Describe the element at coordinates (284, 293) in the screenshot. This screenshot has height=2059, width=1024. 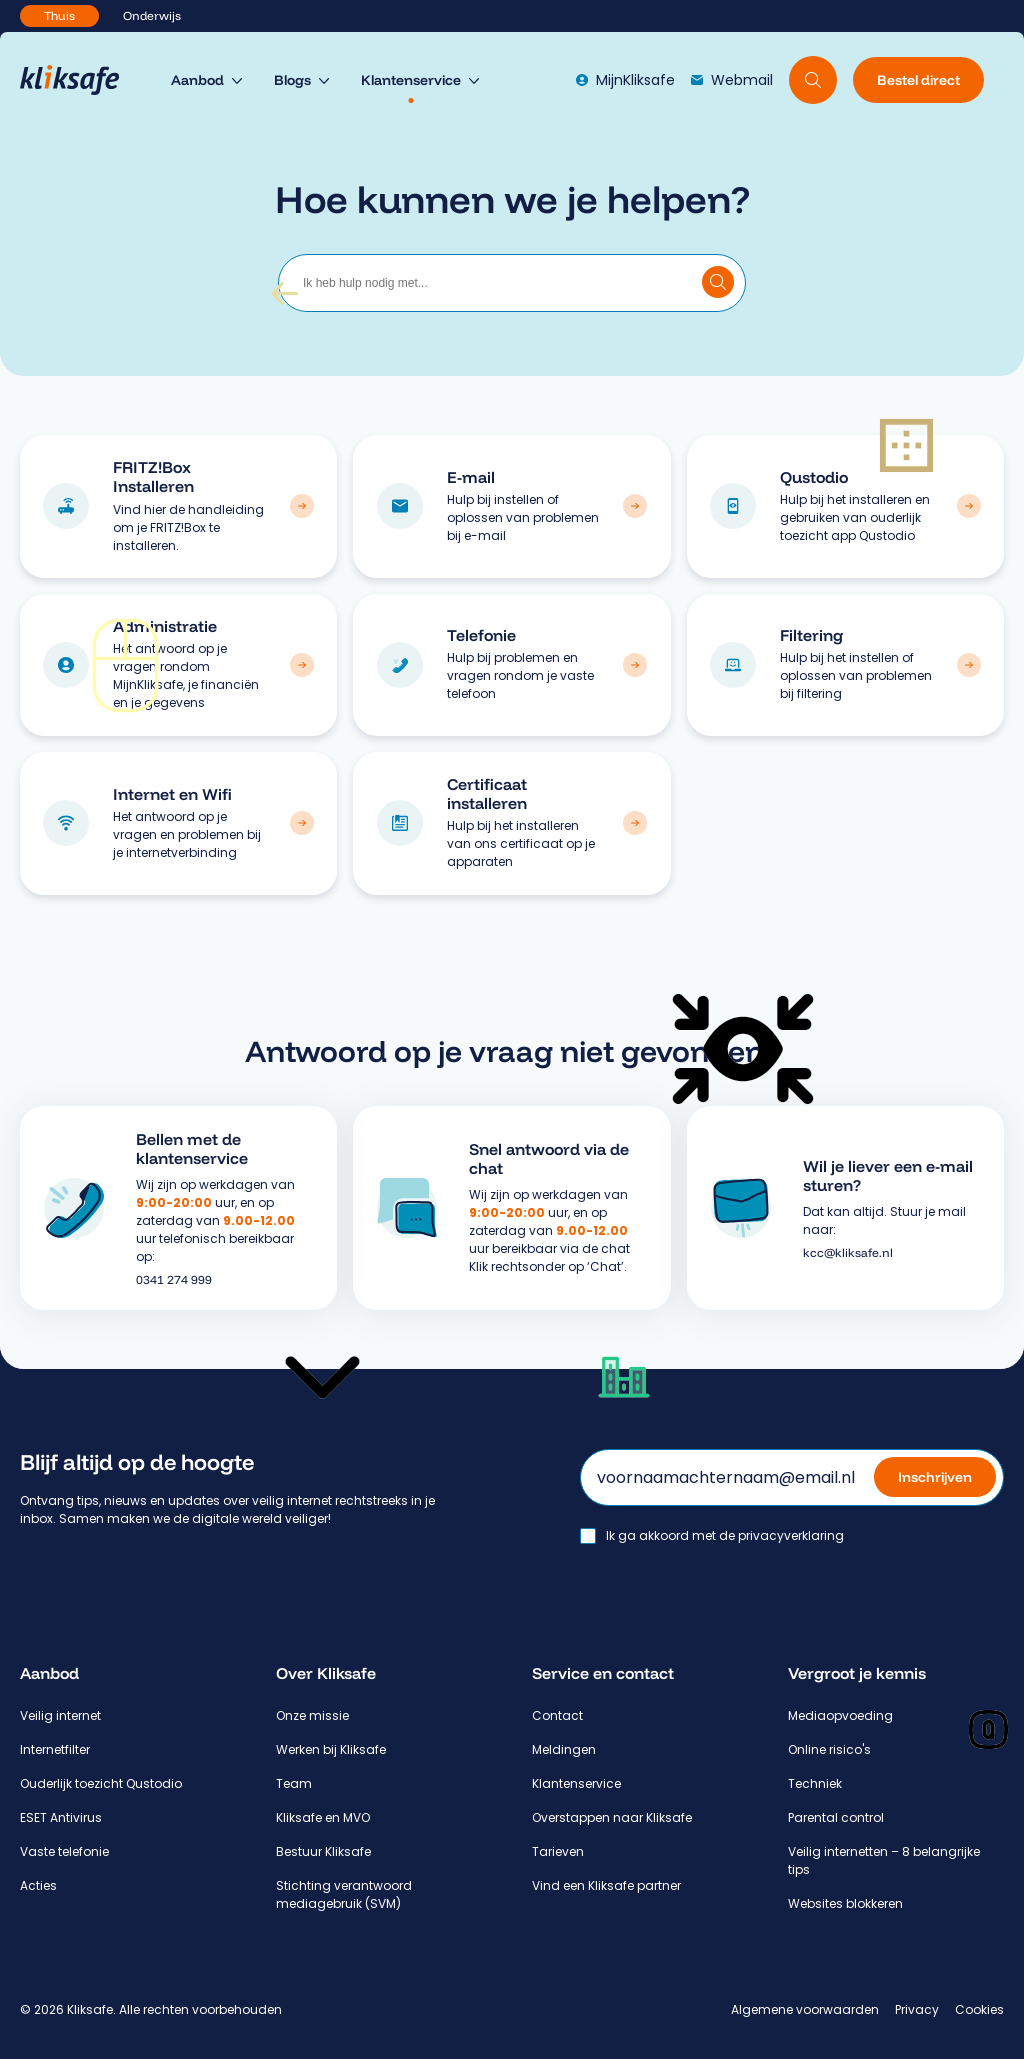
I see `go back to the previous screen` at that location.